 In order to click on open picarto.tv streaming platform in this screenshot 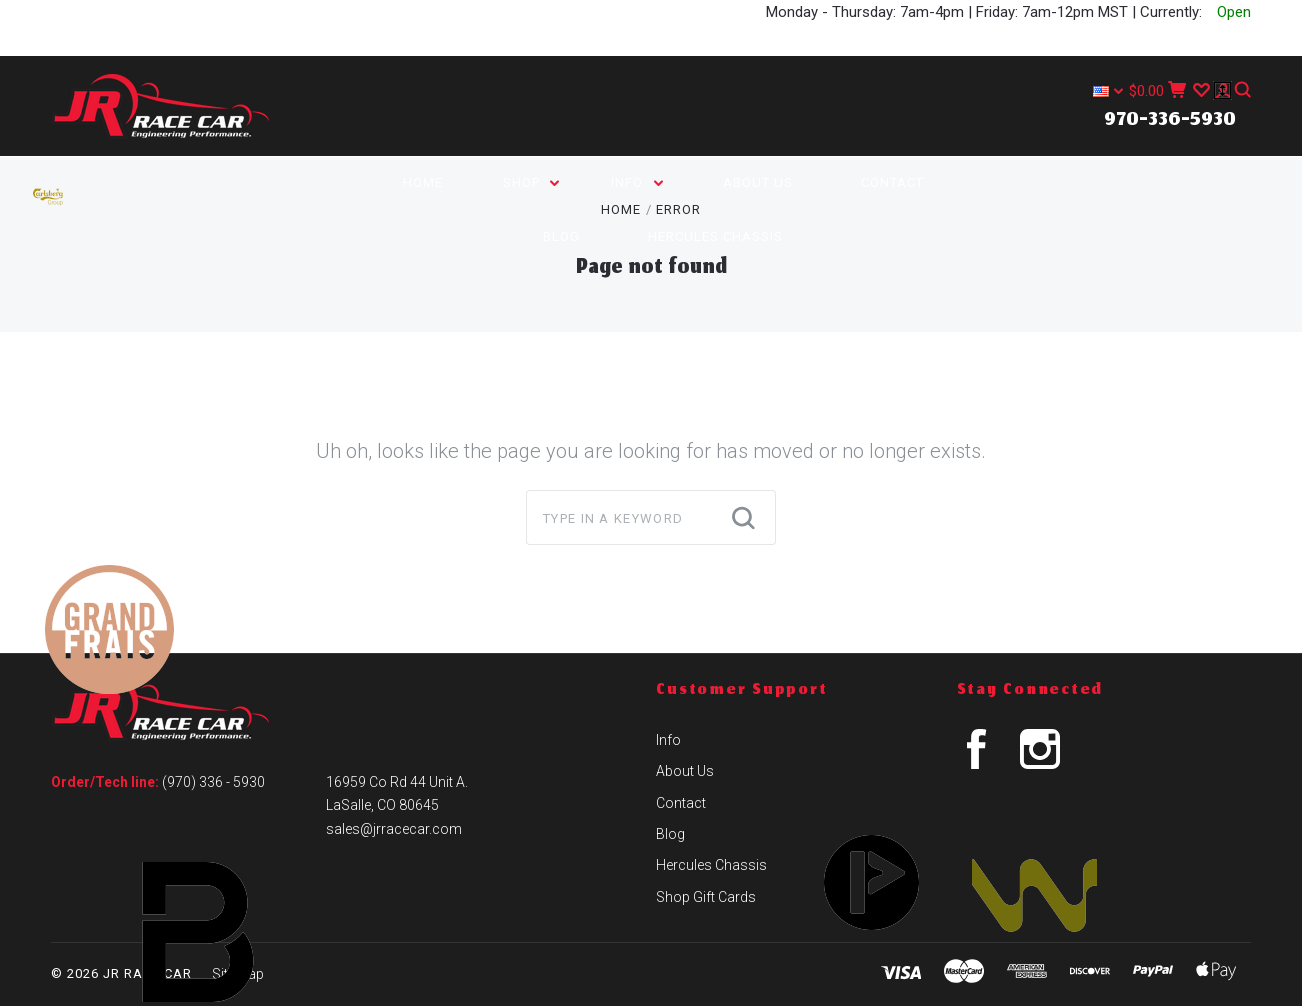, I will do `click(871, 882)`.